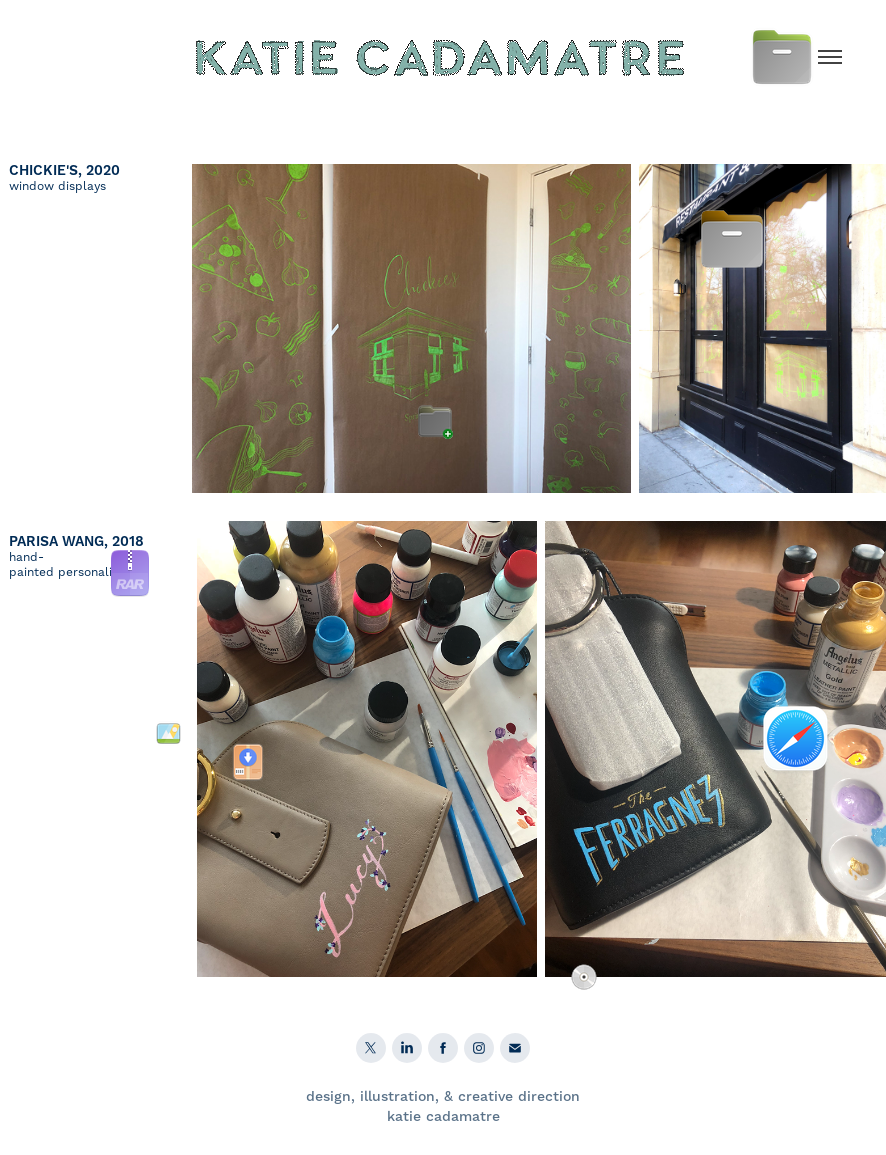 The width and height of the screenshot is (886, 1155). What do you see at coordinates (435, 421) in the screenshot?
I see `create a new folder` at bounding box center [435, 421].